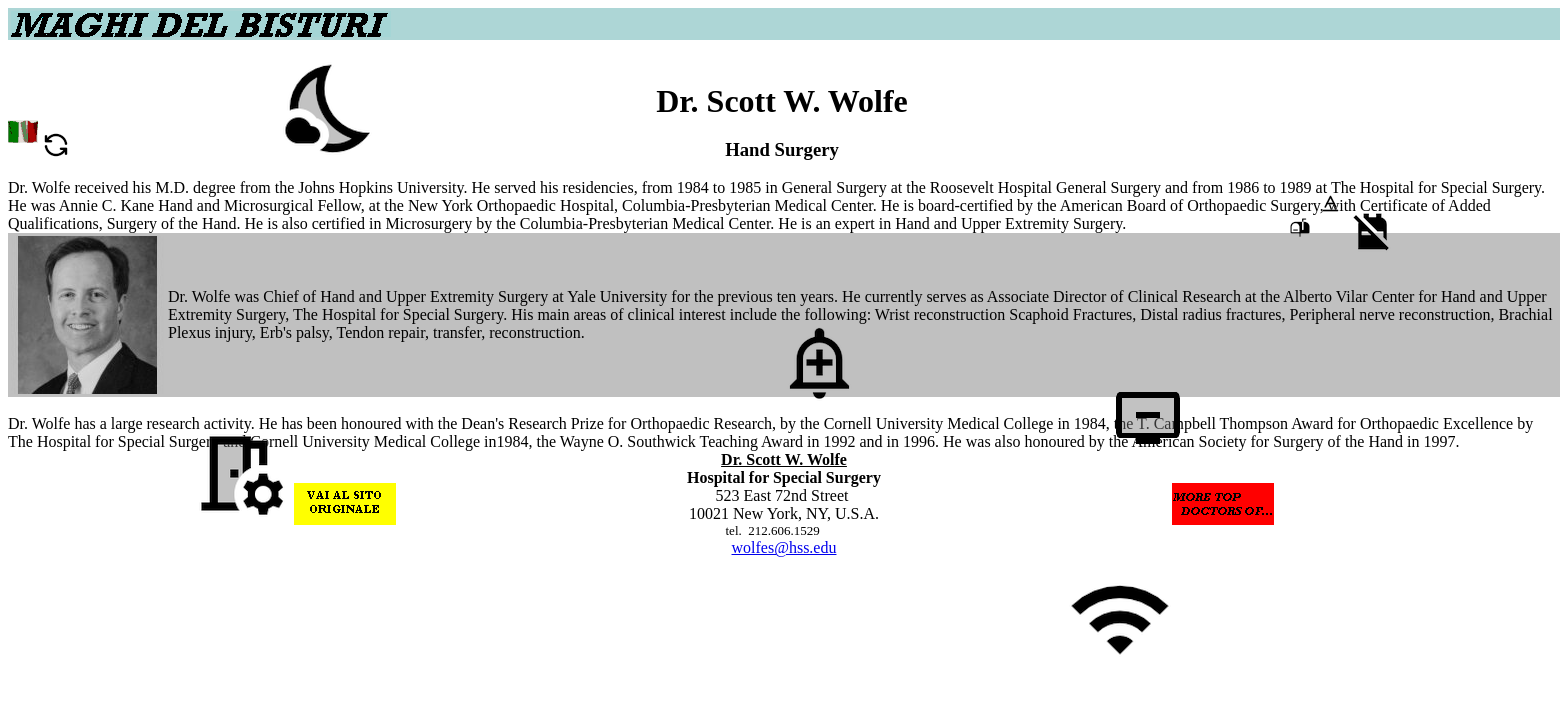 This screenshot has height=720, width=1568. What do you see at coordinates (1300, 228) in the screenshot?
I see `access your mailbox or inbox` at bounding box center [1300, 228].